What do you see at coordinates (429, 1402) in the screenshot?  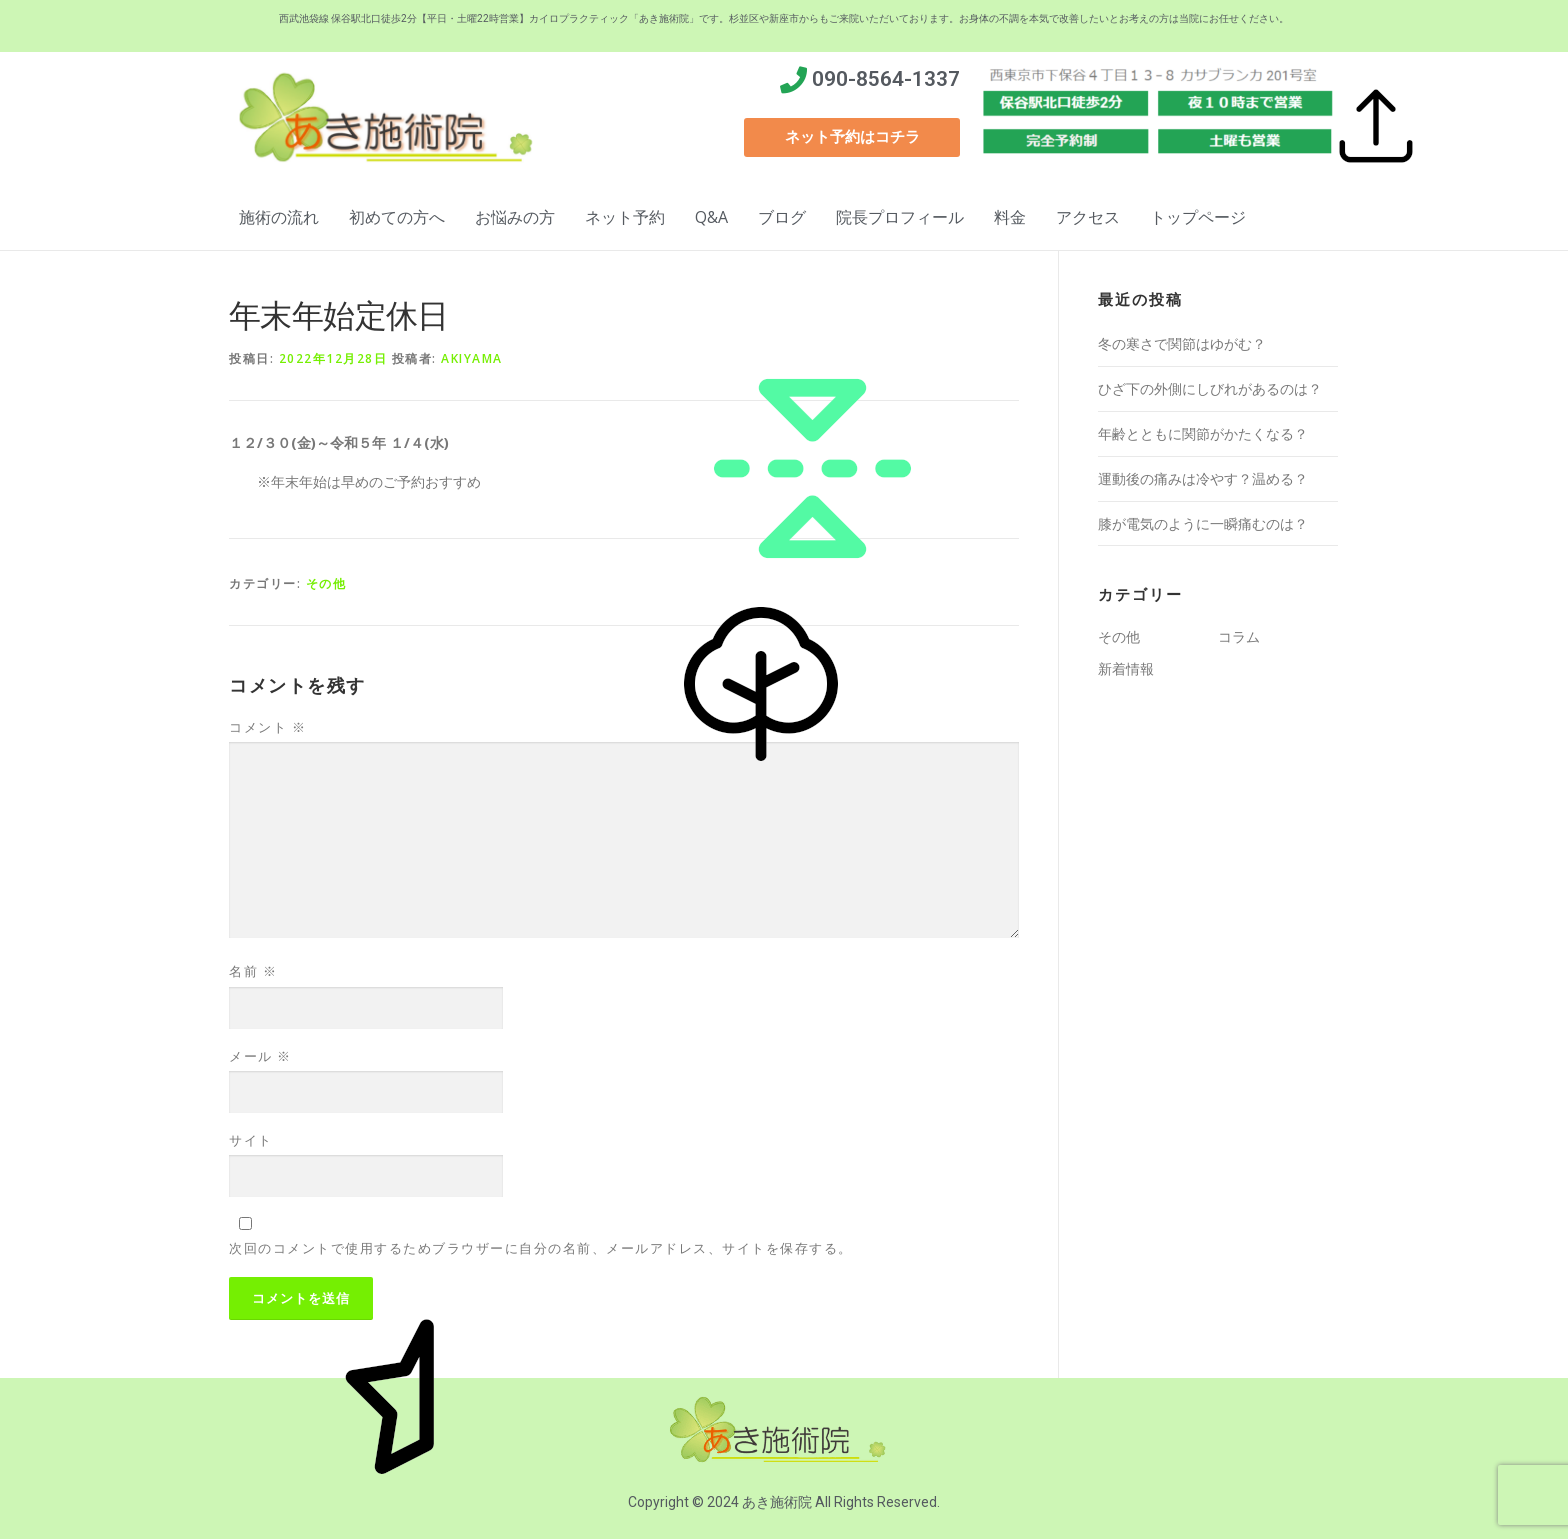 I see `indicates a partial rating or half-star score` at bounding box center [429, 1402].